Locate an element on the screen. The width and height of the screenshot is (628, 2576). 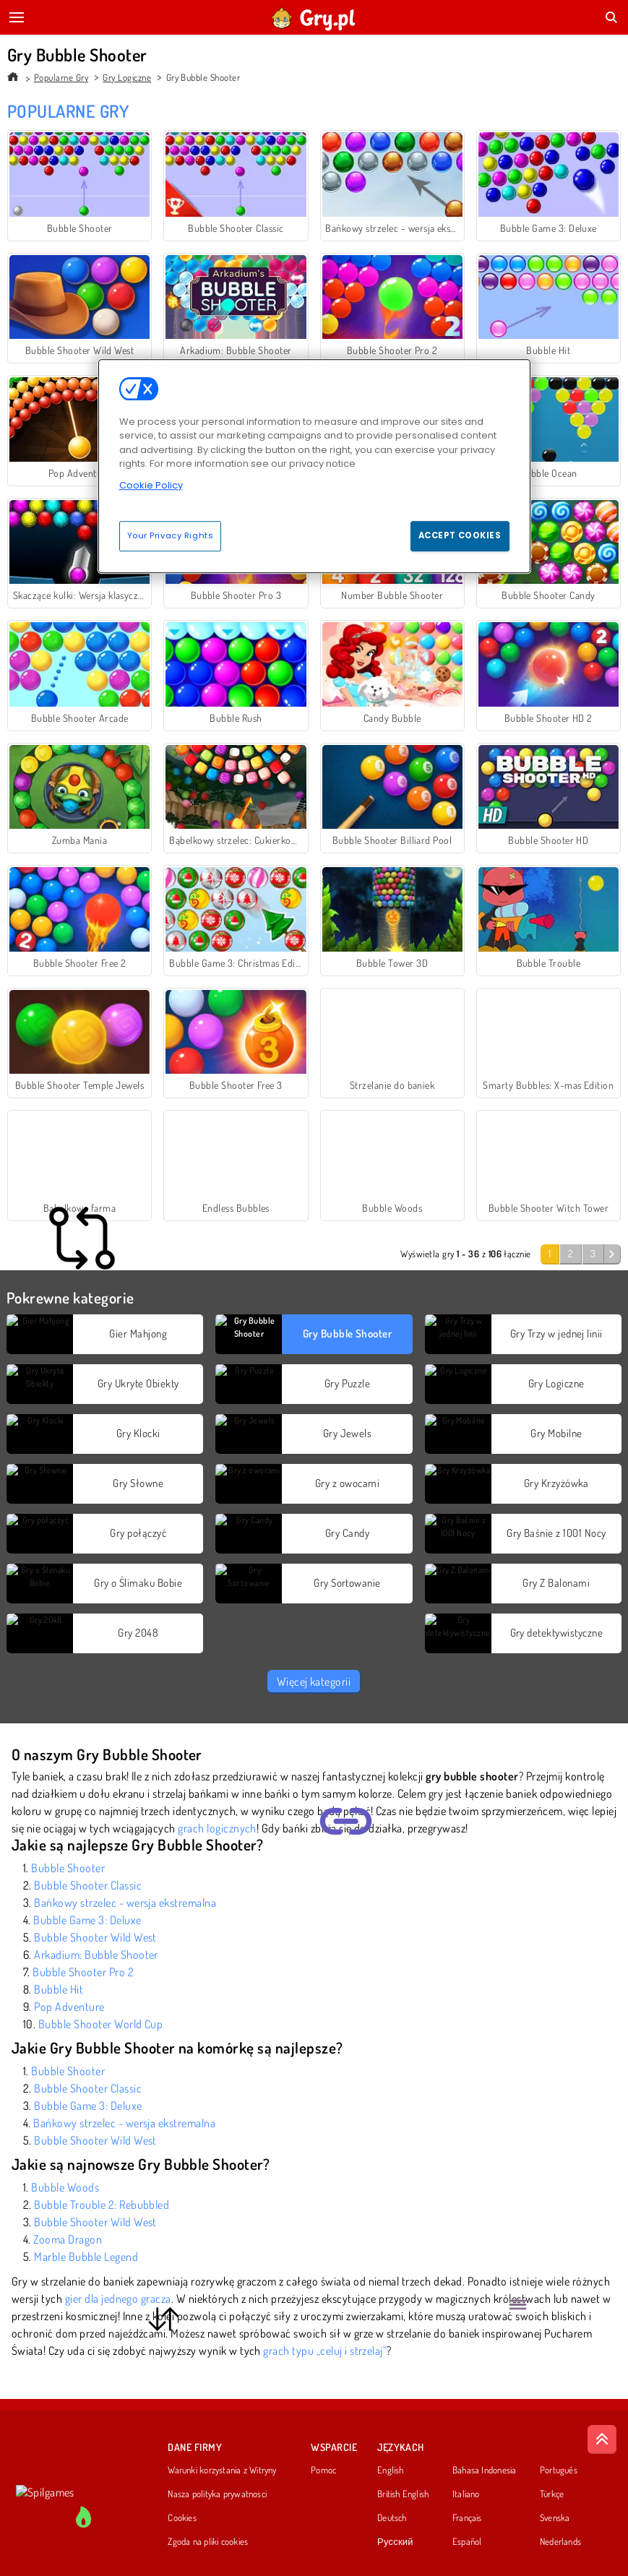
copy or share a link is located at coordinates (345, 1821).